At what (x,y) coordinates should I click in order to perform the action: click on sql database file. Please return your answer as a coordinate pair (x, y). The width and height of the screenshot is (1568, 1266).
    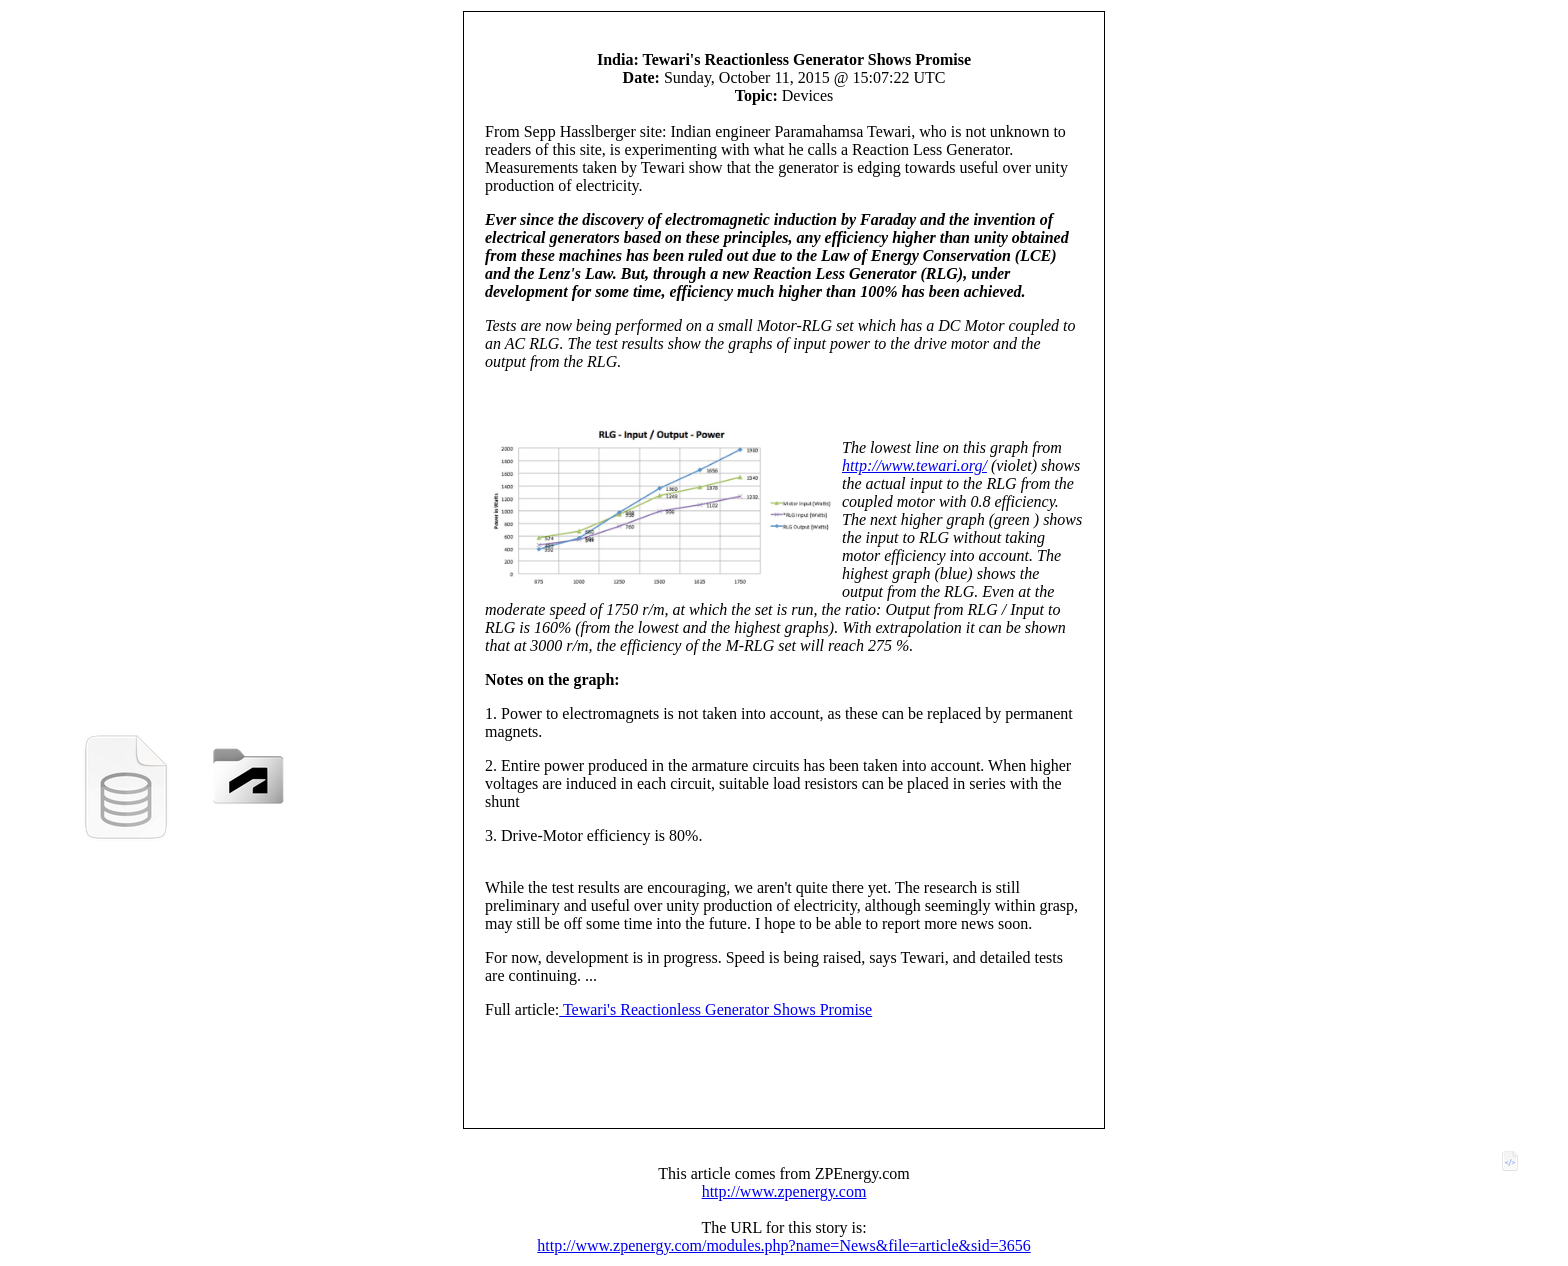
    Looking at the image, I should click on (126, 787).